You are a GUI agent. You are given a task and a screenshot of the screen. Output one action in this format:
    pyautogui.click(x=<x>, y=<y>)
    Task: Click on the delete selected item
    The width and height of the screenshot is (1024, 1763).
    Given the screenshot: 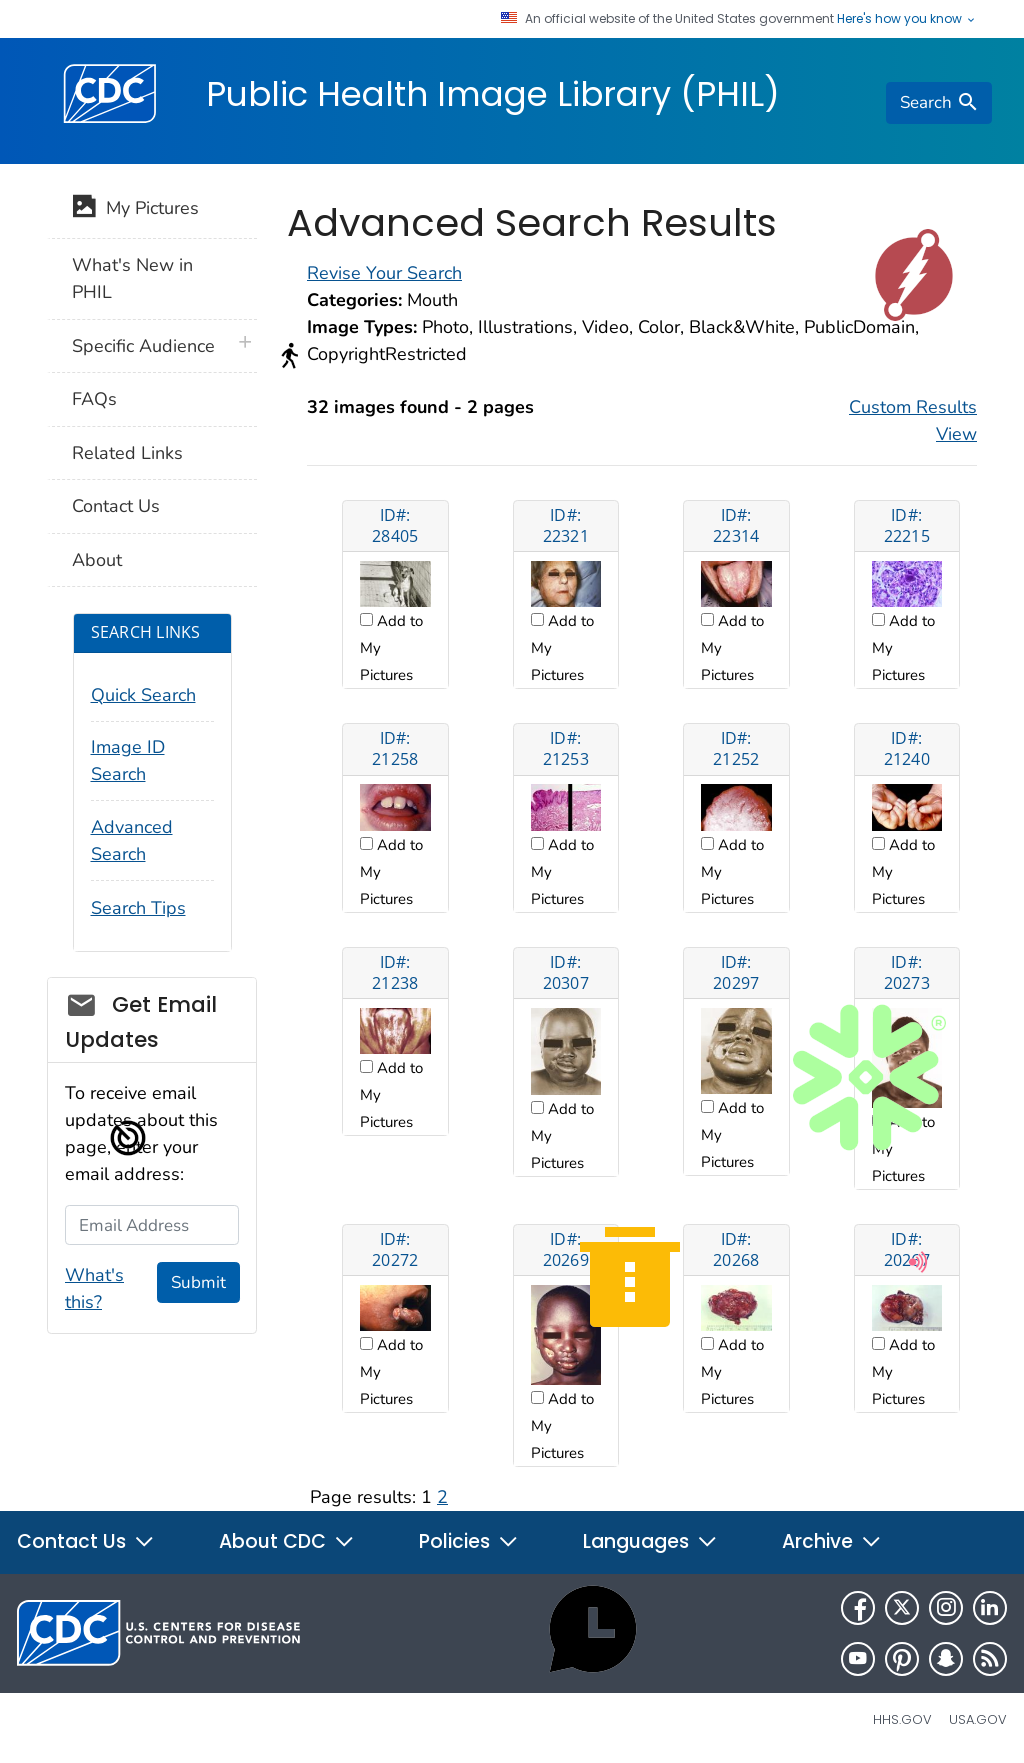 What is the action you would take?
    pyautogui.click(x=630, y=1277)
    